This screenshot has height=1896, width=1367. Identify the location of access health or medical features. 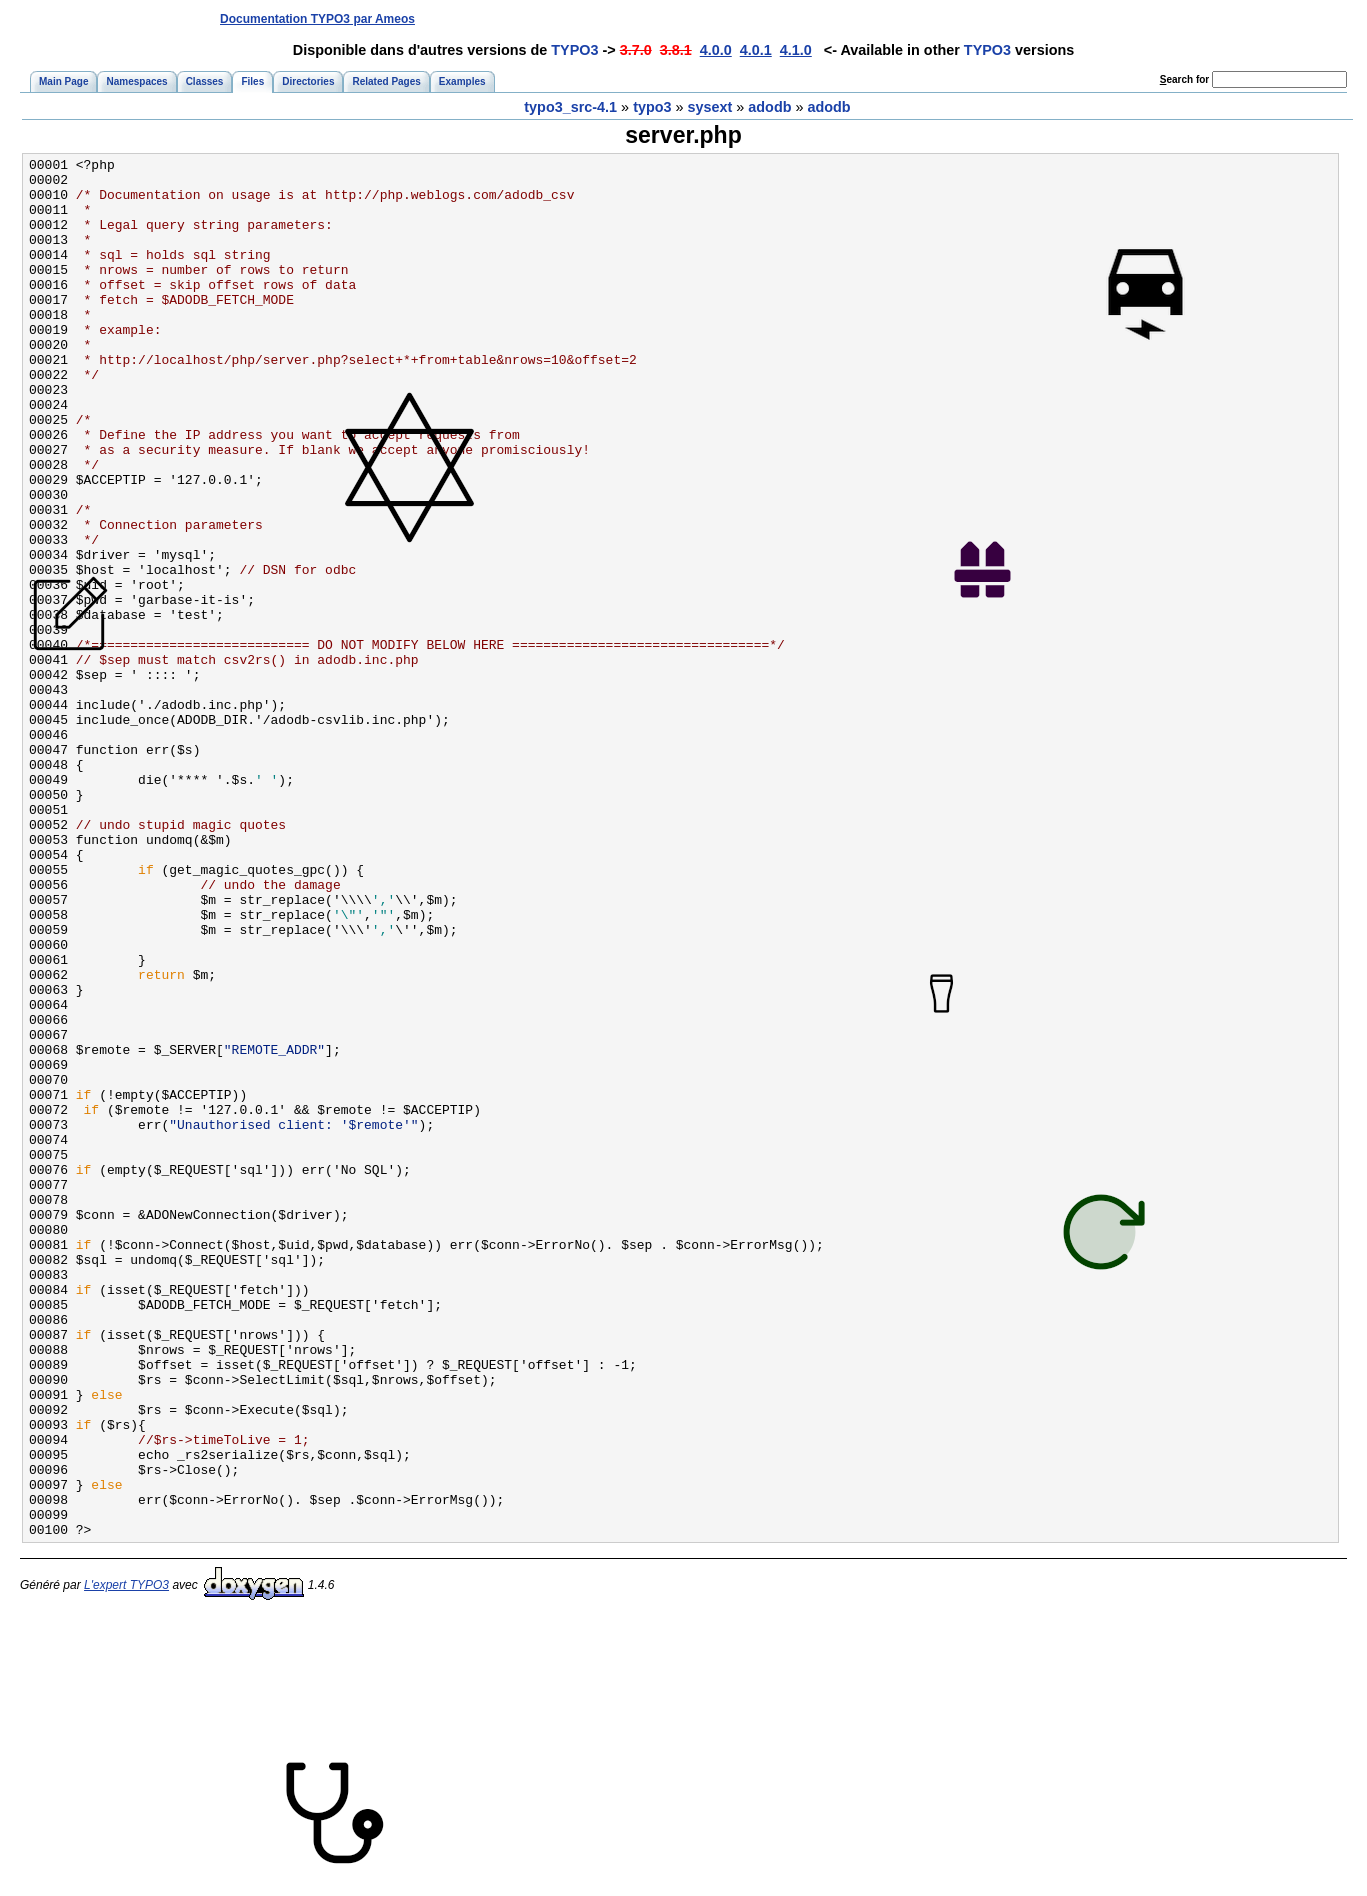
(329, 1809).